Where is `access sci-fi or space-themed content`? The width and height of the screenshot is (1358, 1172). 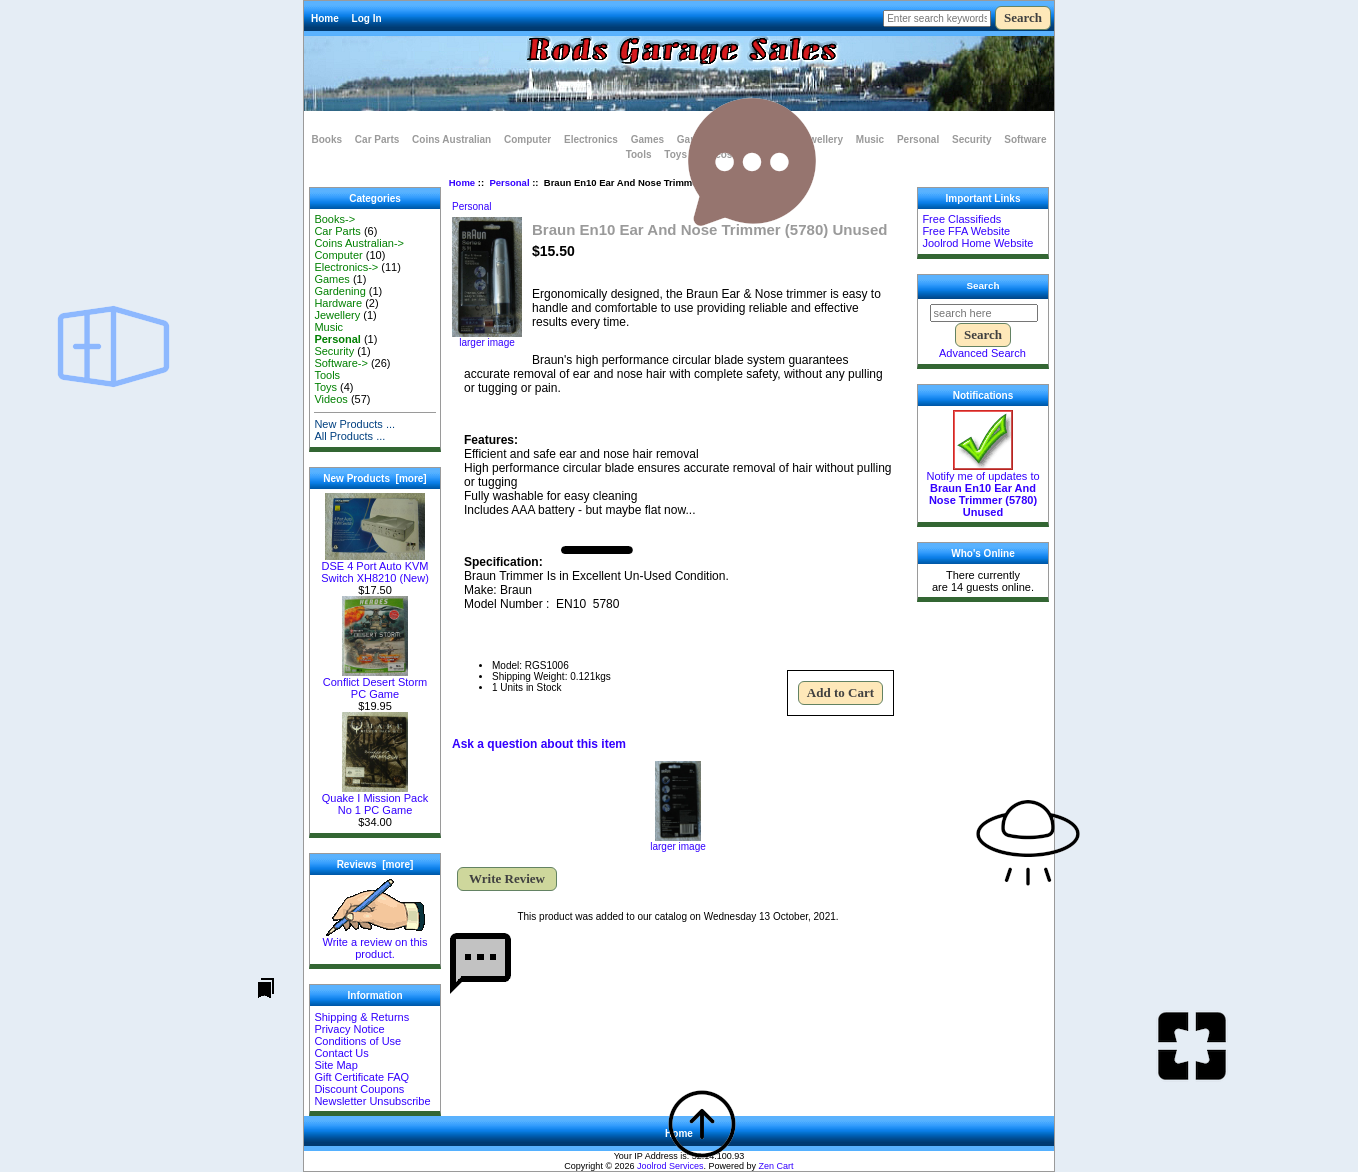 access sci-fi or space-themed content is located at coordinates (1028, 841).